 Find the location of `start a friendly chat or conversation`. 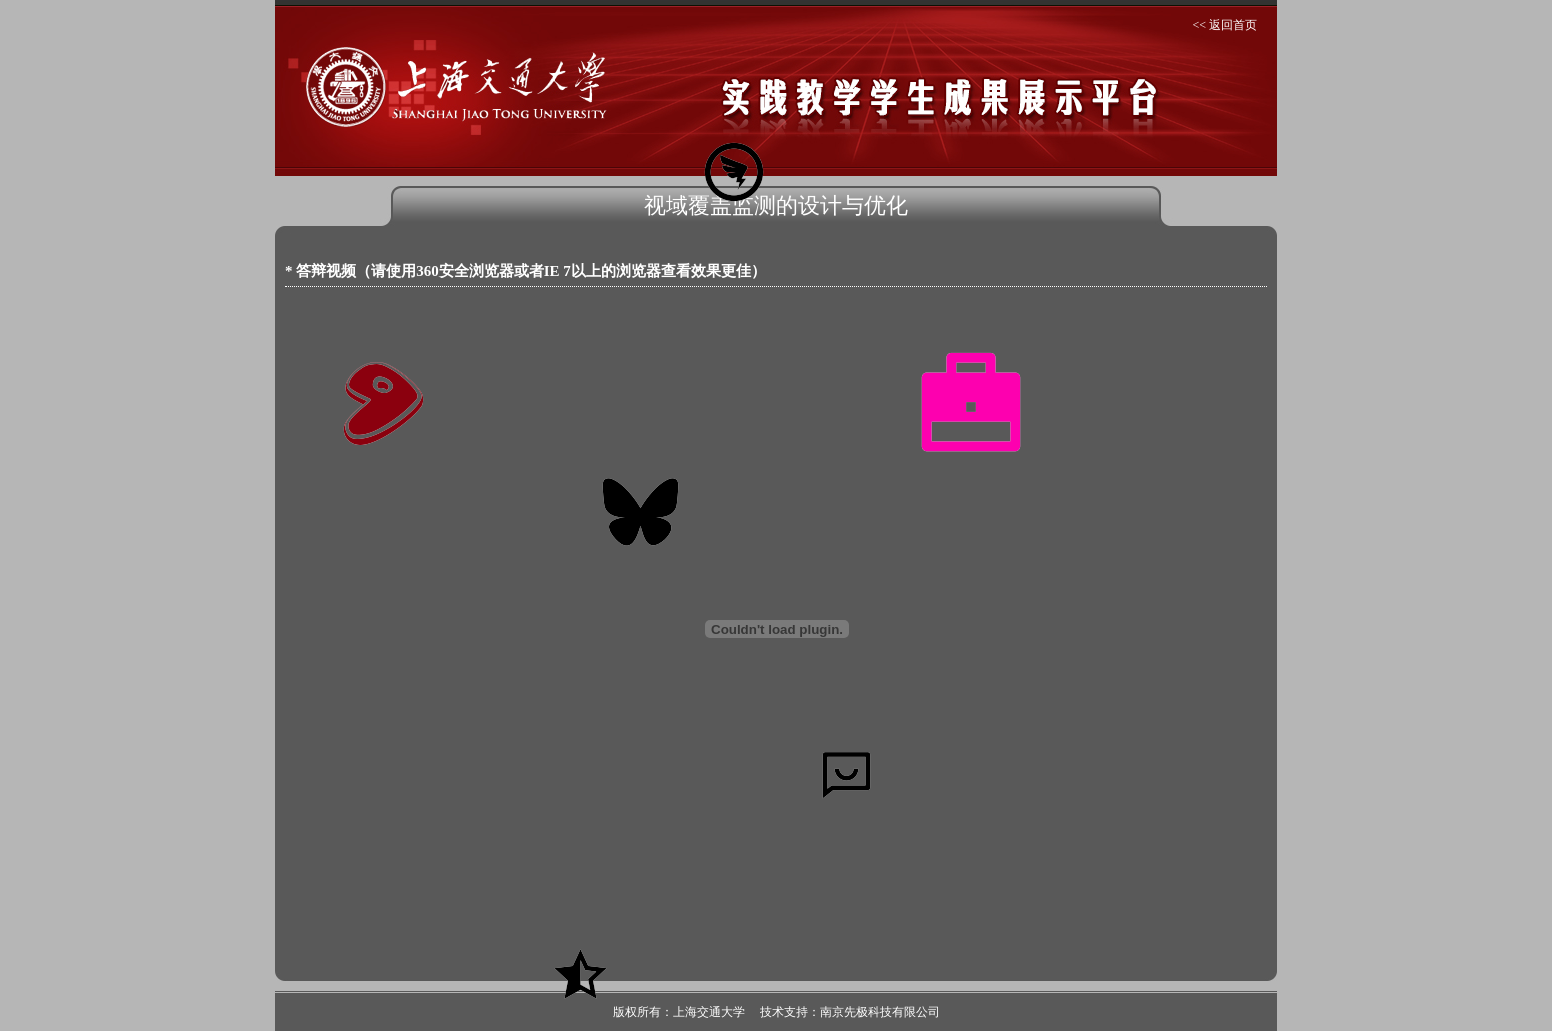

start a friendly chat or conversation is located at coordinates (846, 773).